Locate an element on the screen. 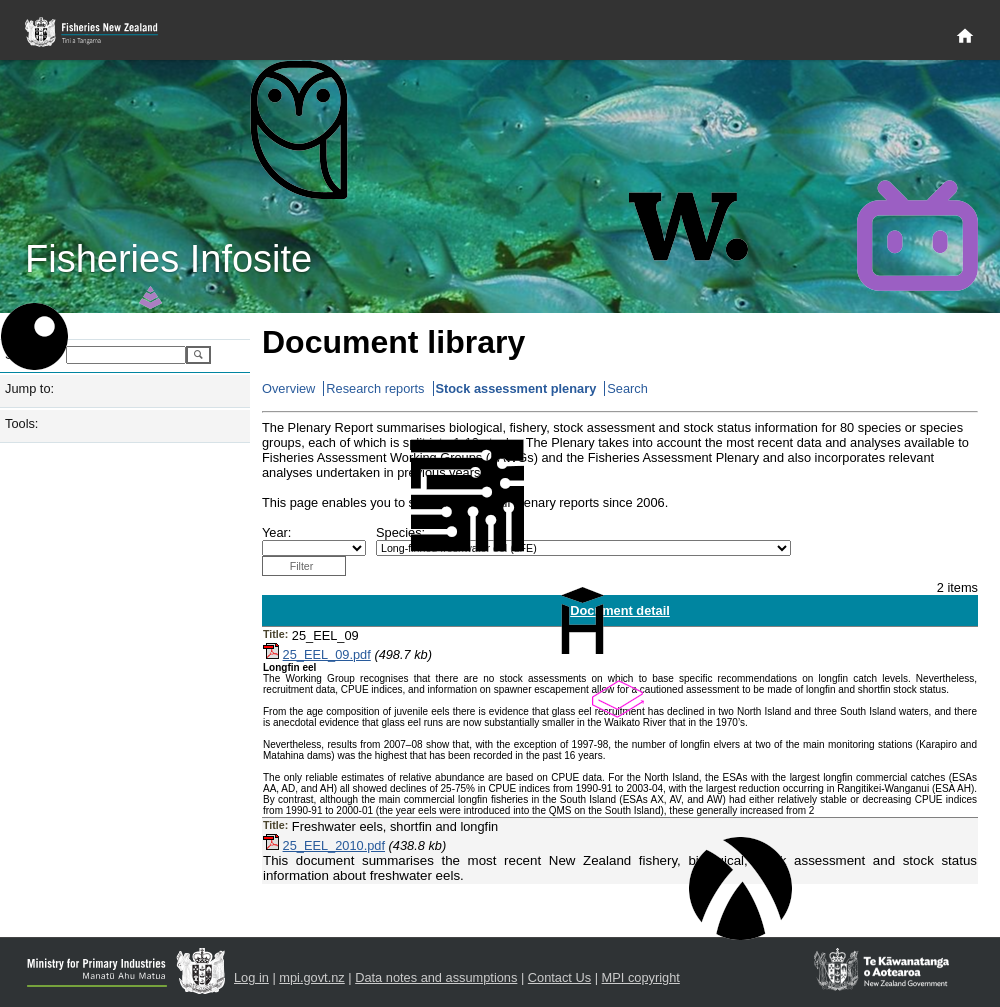 Image resolution: width=1000 pixels, height=1007 pixels. LBRY decentralized content platform logo is located at coordinates (618, 699).